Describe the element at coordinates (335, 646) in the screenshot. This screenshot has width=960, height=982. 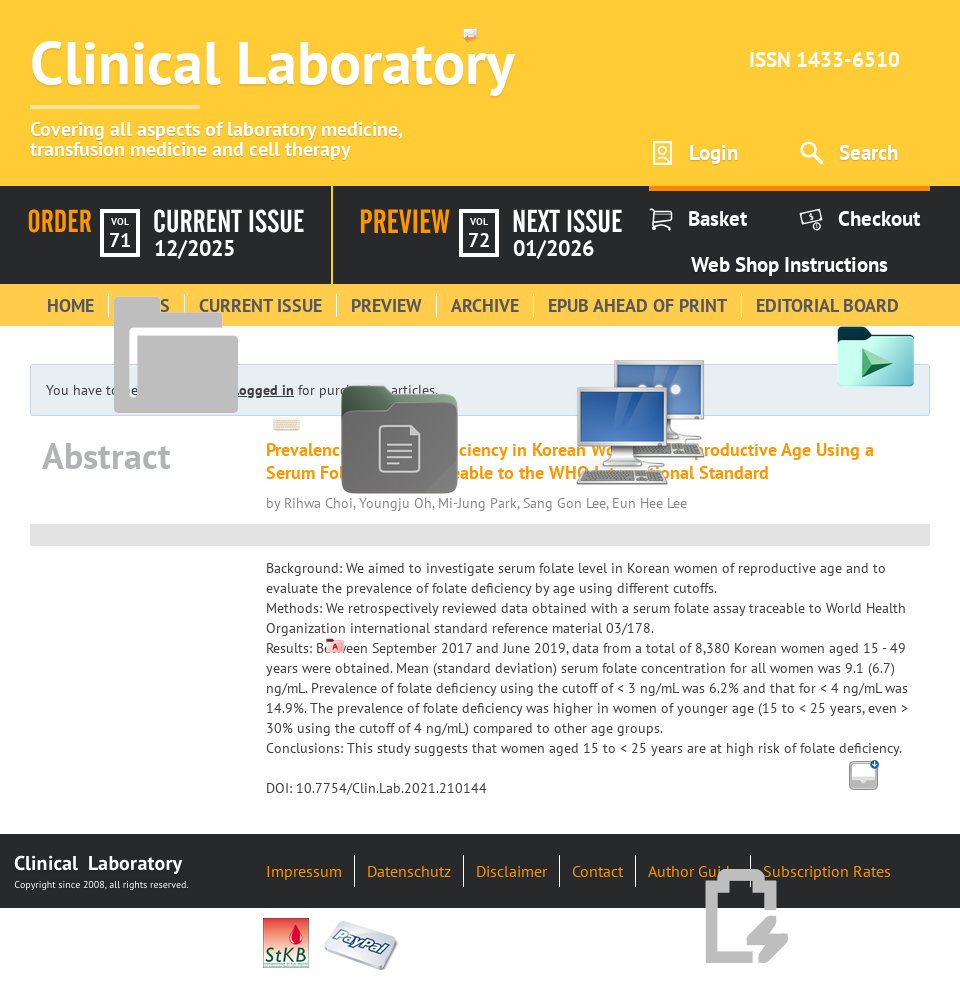
I see `folder containing AutoCAD project files` at that location.